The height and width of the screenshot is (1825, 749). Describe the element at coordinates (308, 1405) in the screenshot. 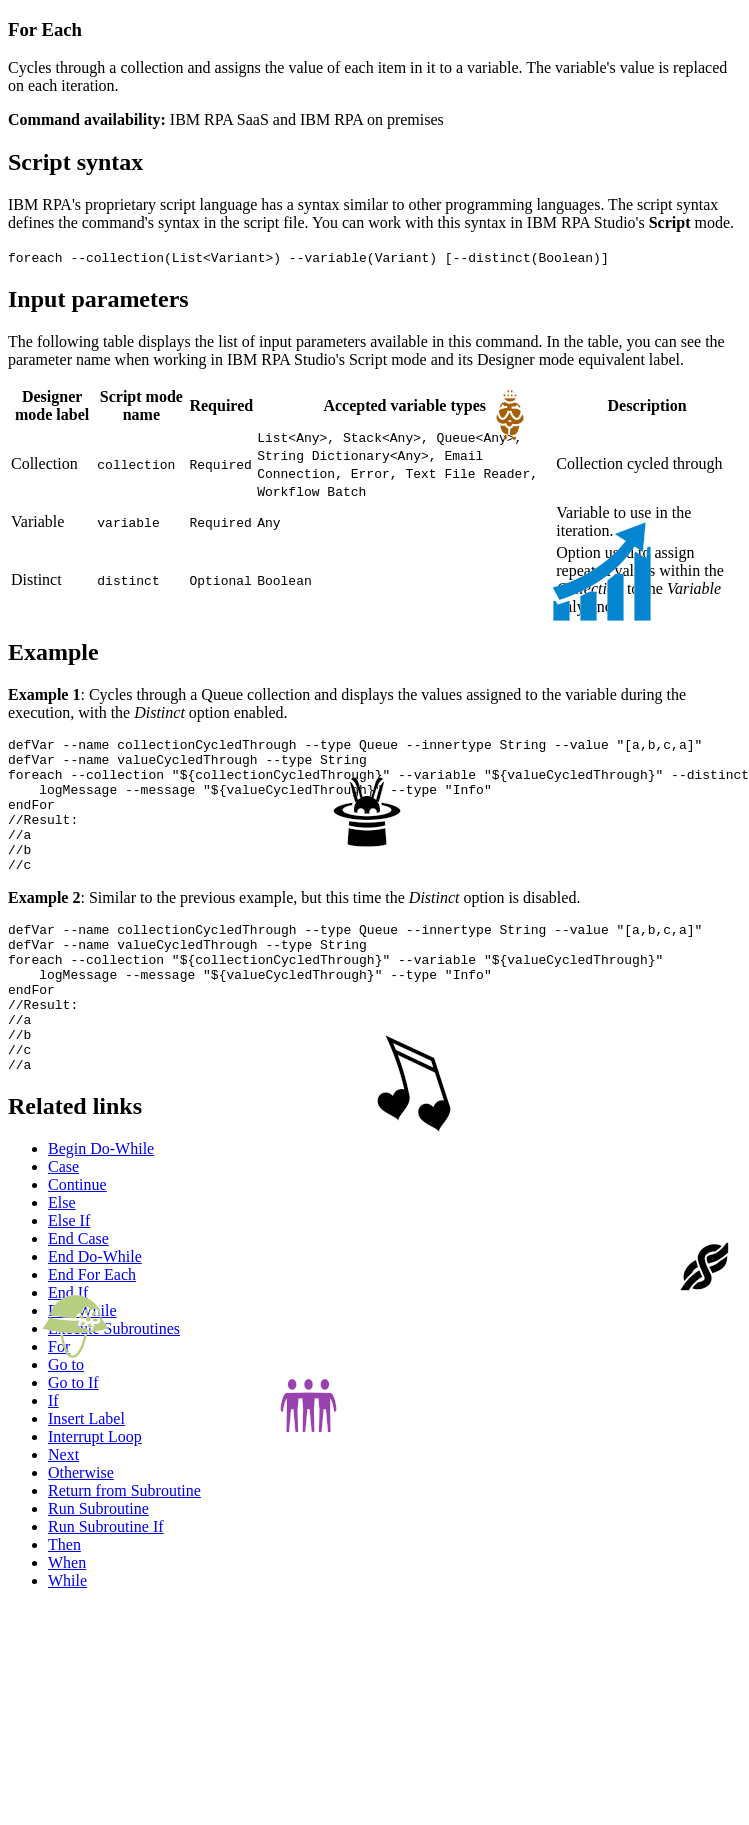

I see `view your friends list` at that location.